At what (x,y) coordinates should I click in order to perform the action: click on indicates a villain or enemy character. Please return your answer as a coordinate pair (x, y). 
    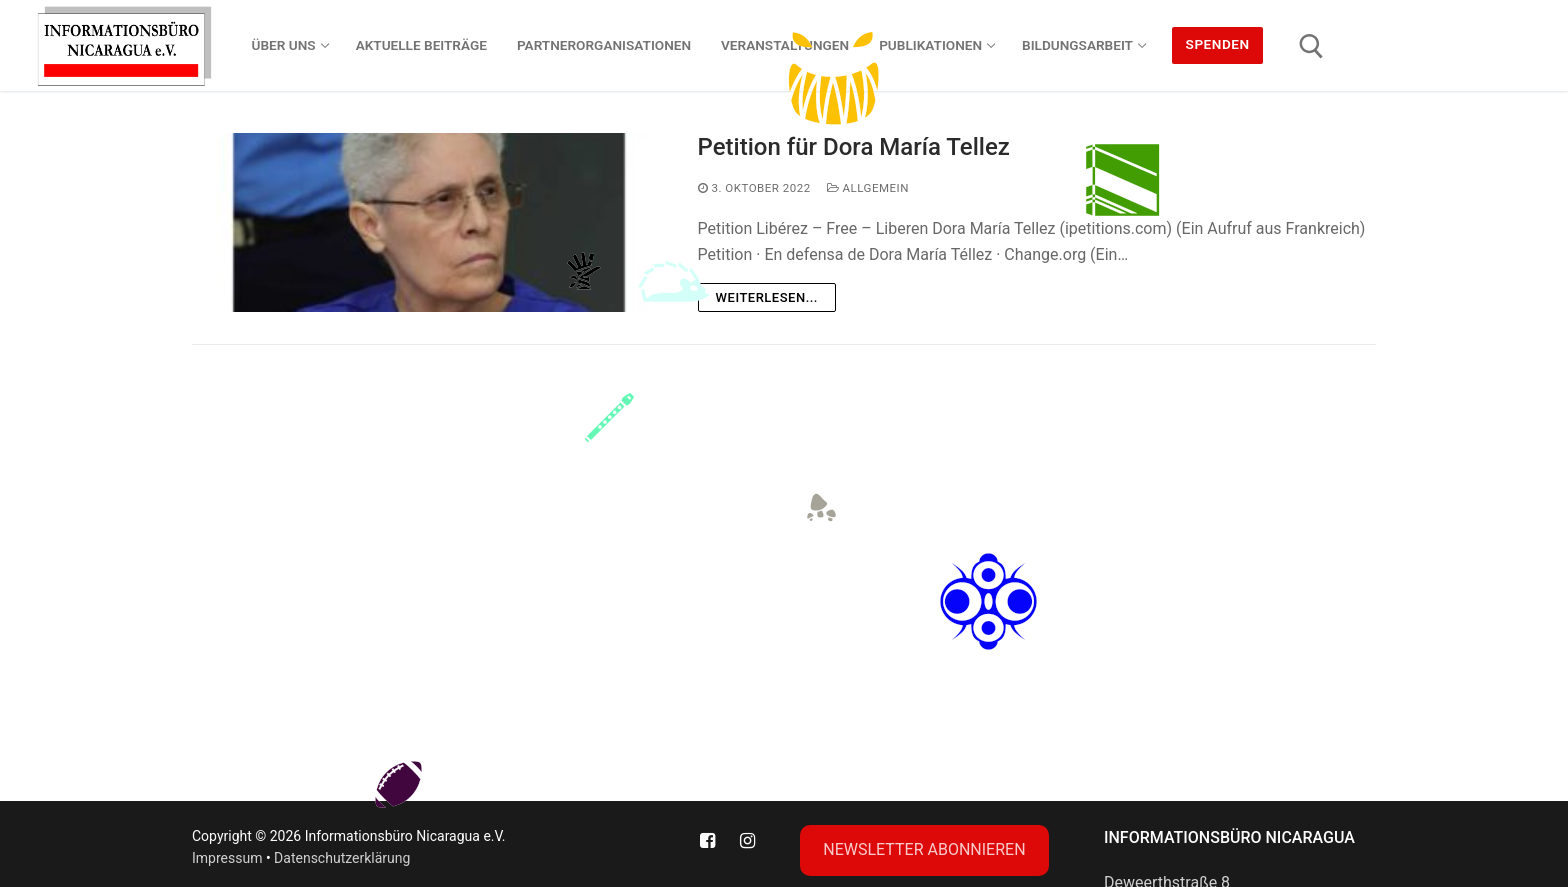
    Looking at the image, I should click on (832, 78).